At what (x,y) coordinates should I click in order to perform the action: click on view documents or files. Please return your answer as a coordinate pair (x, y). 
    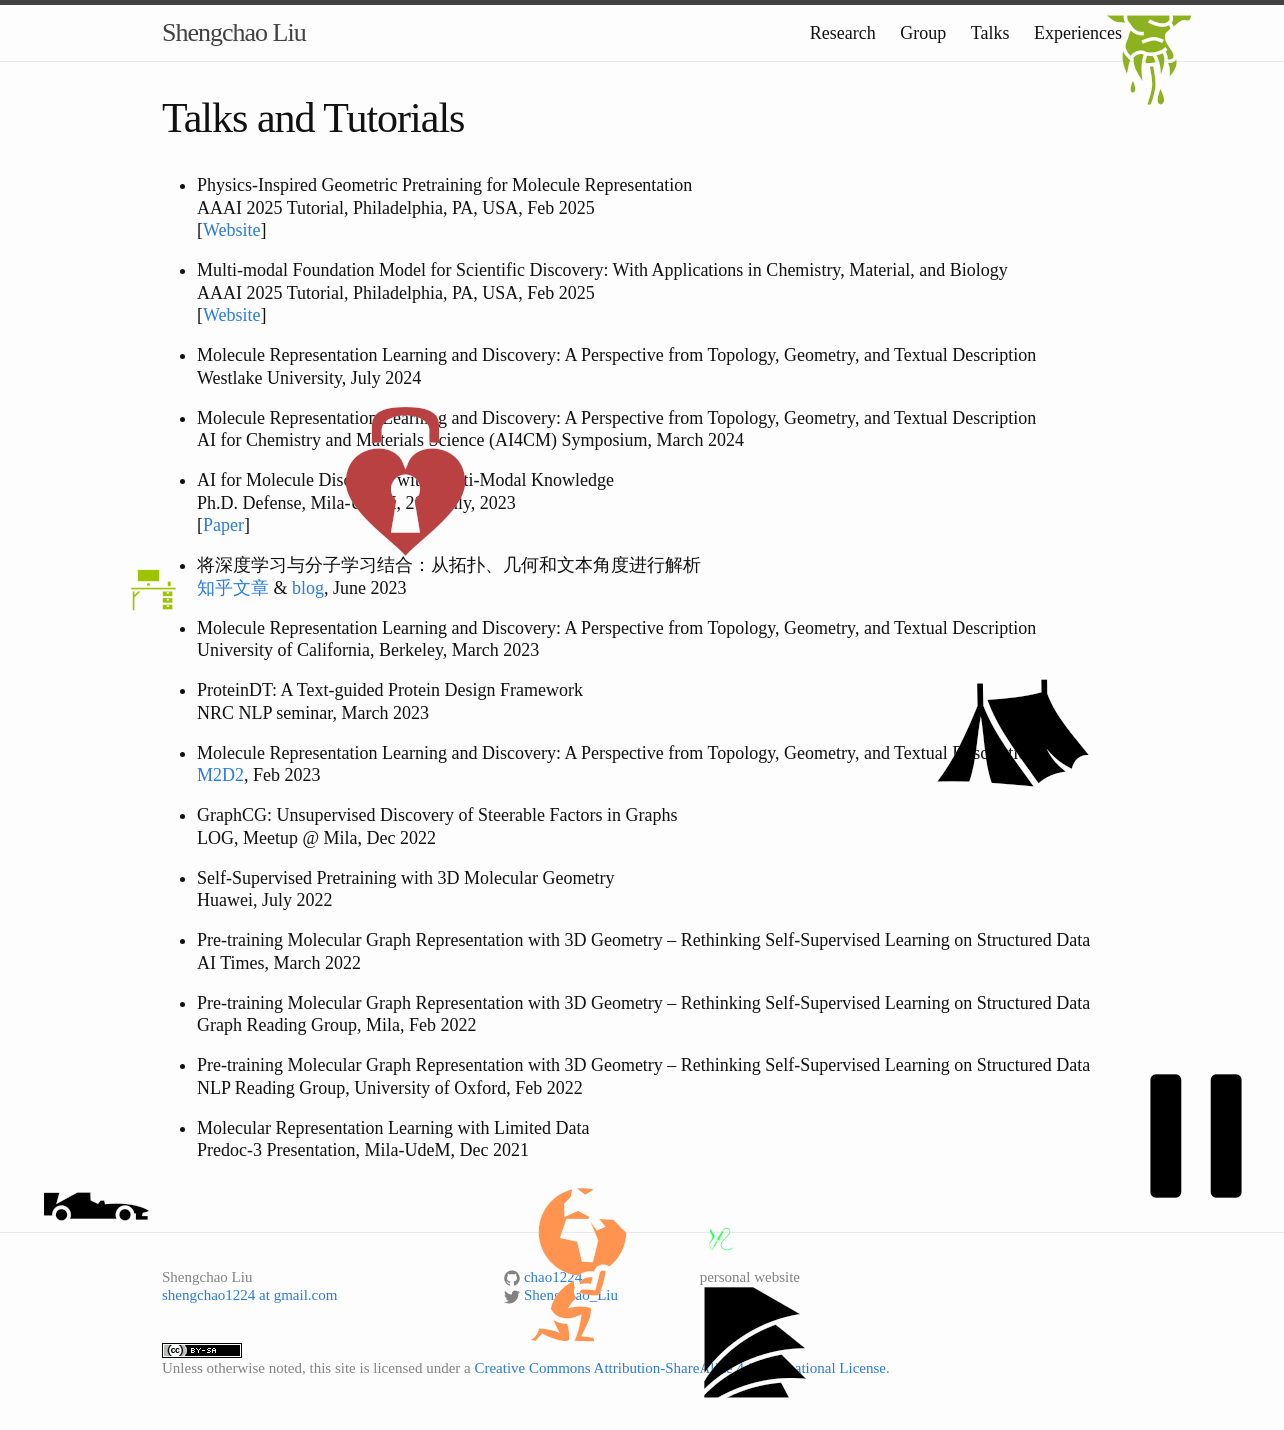
    Looking at the image, I should click on (759, 1342).